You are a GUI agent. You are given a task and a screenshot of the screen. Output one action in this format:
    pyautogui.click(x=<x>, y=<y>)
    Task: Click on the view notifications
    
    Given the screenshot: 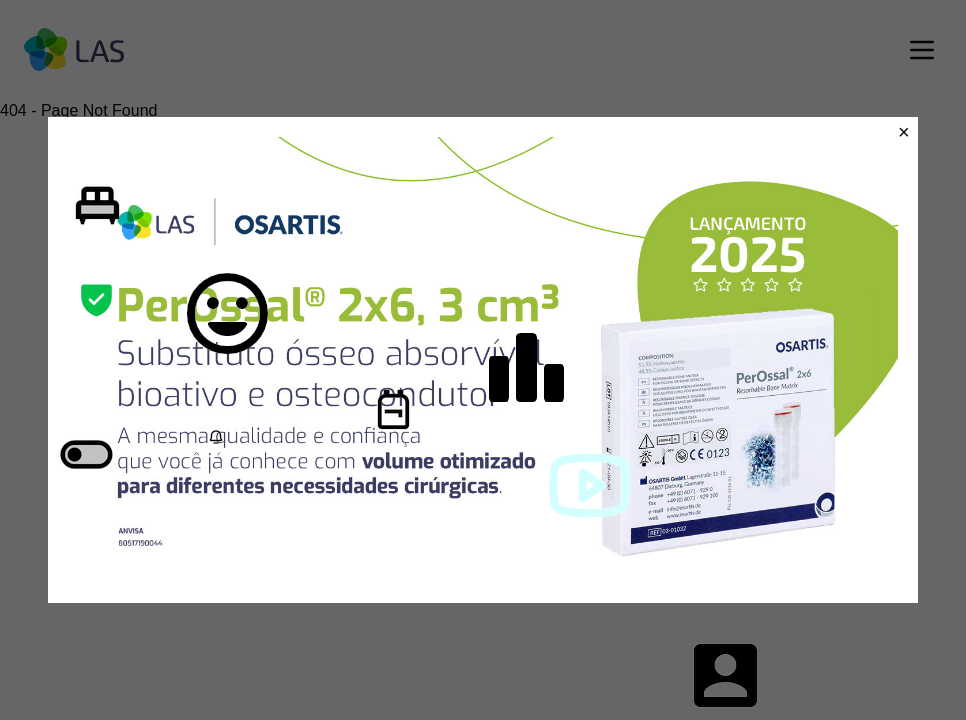 What is the action you would take?
    pyautogui.click(x=216, y=437)
    